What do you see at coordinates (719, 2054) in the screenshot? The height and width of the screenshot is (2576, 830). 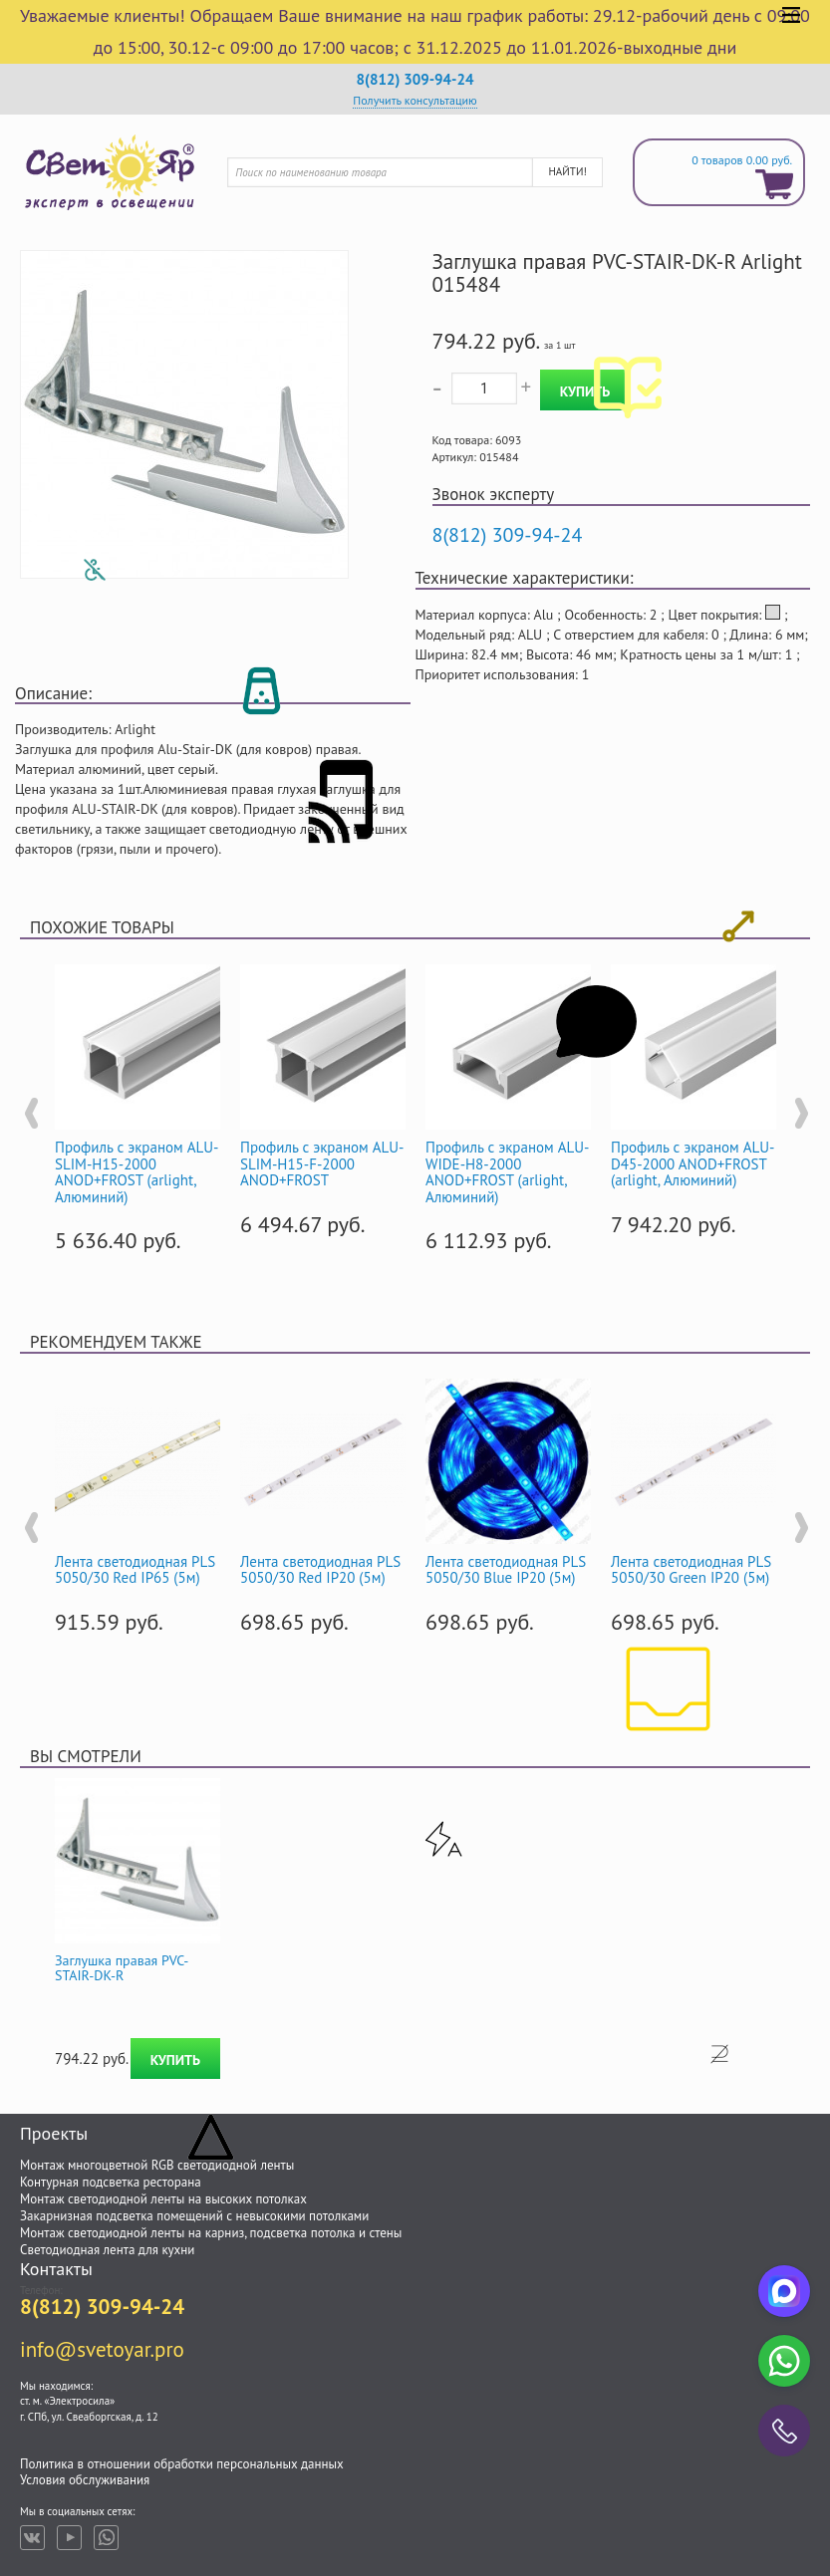 I see `indicates "not superset of" in mathematical notation` at bounding box center [719, 2054].